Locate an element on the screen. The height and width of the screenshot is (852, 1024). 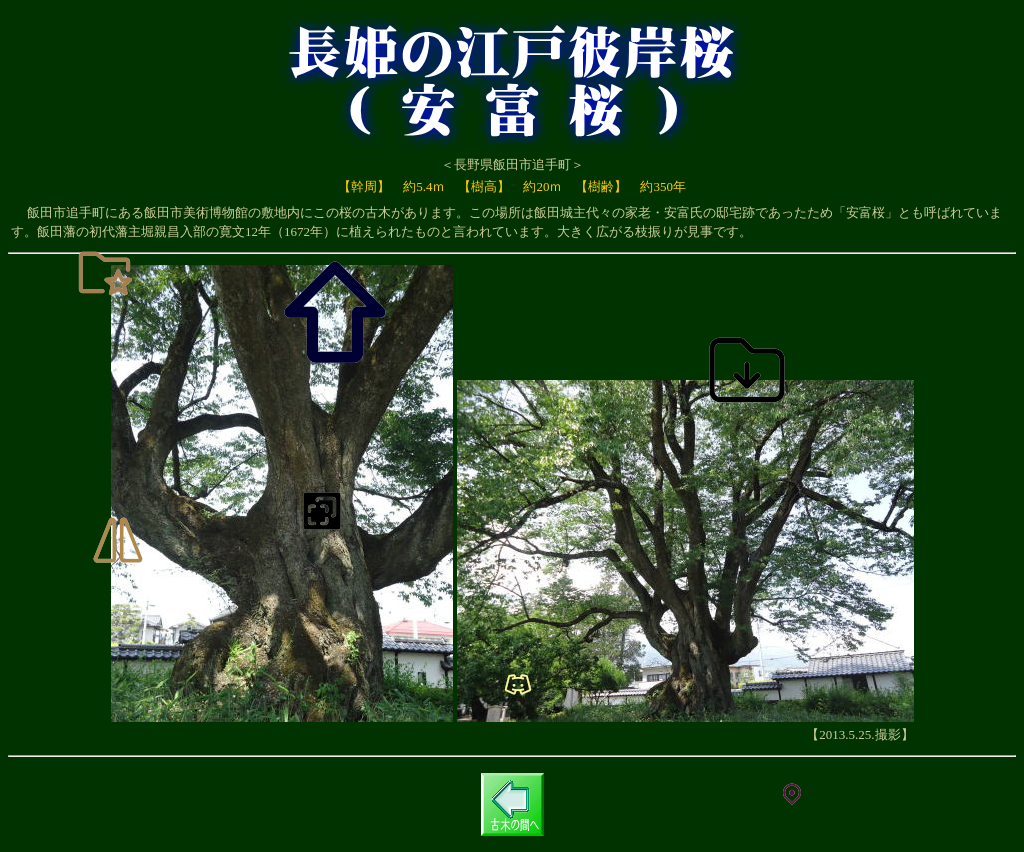
download files to folder is located at coordinates (747, 370).